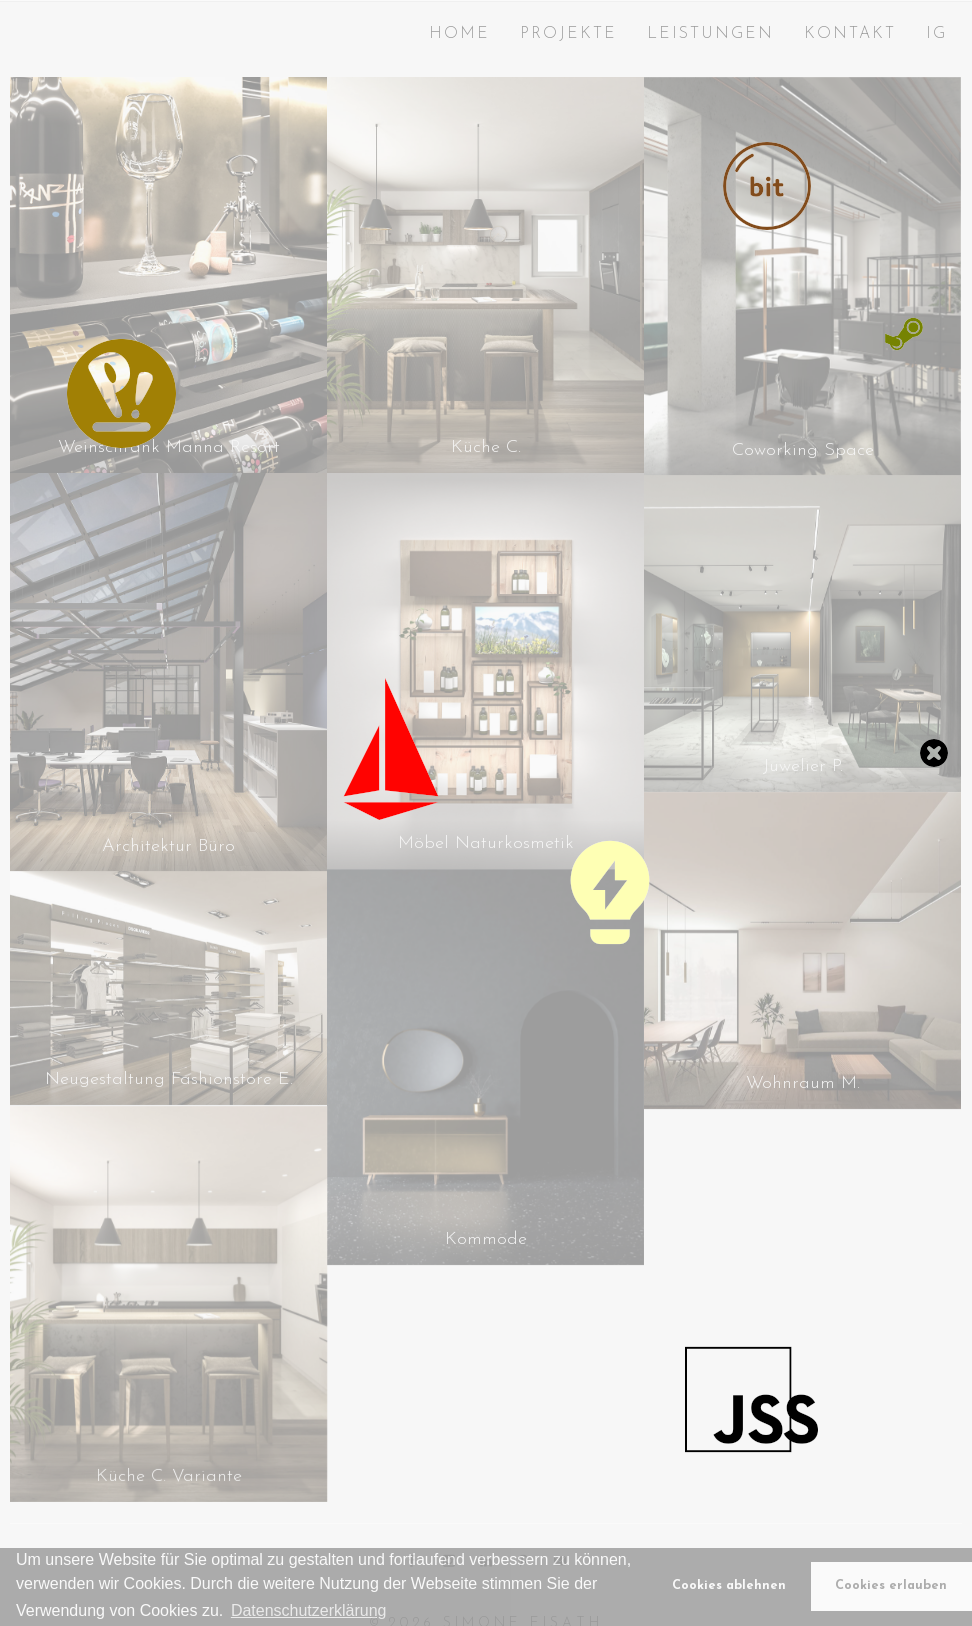  What do you see at coordinates (391, 749) in the screenshot?
I see `istio service mesh logo` at bounding box center [391, 749].